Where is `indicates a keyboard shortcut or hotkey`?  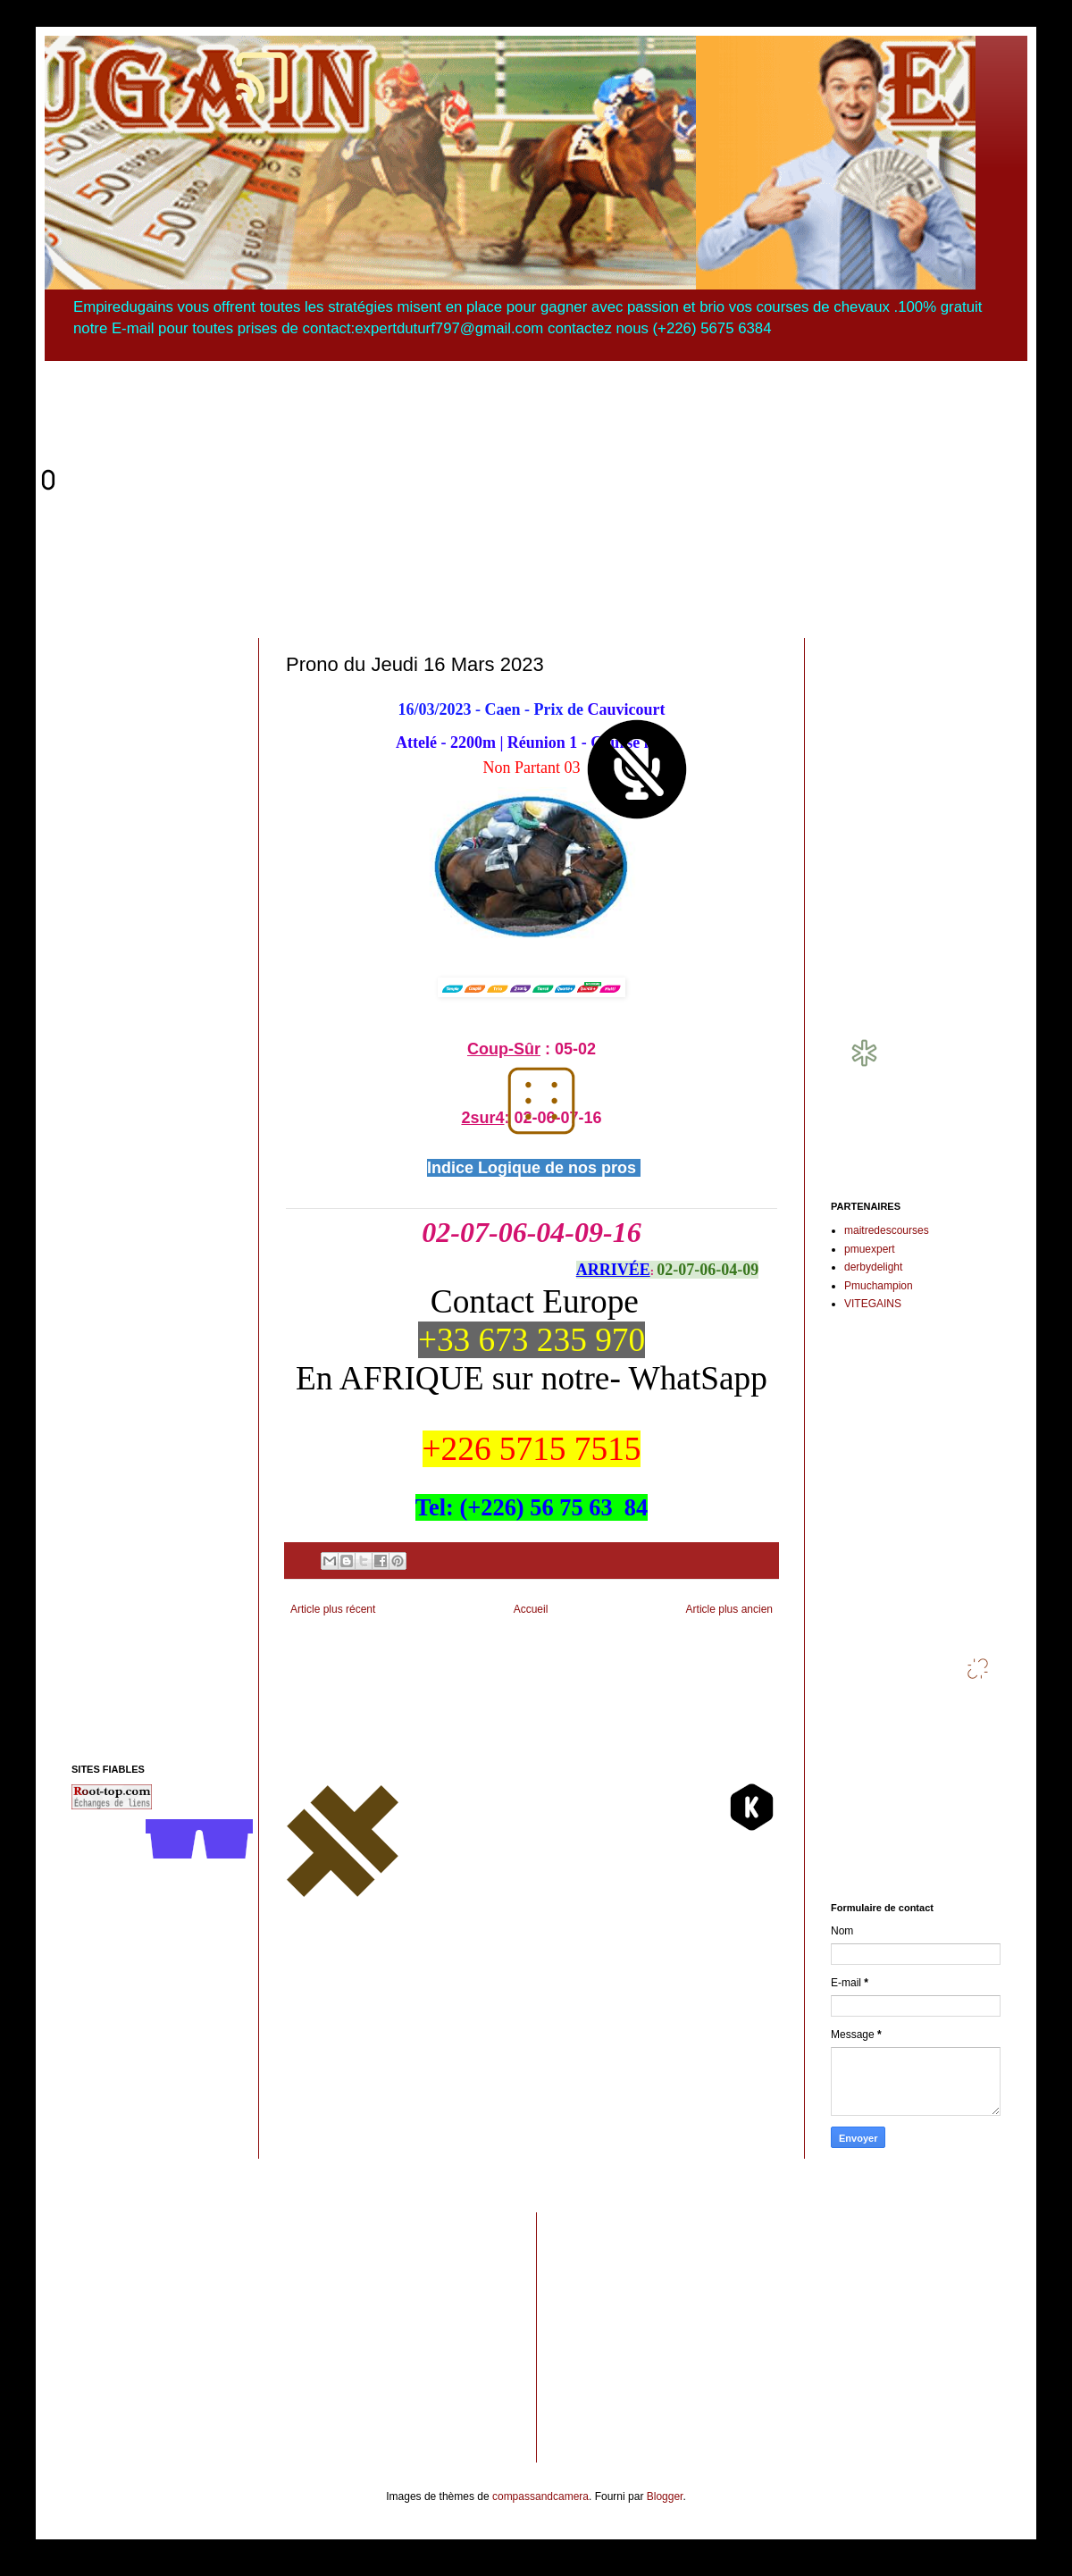
indicates a keyboard shortcut or hotkey is located at coordinates (751, 1807).